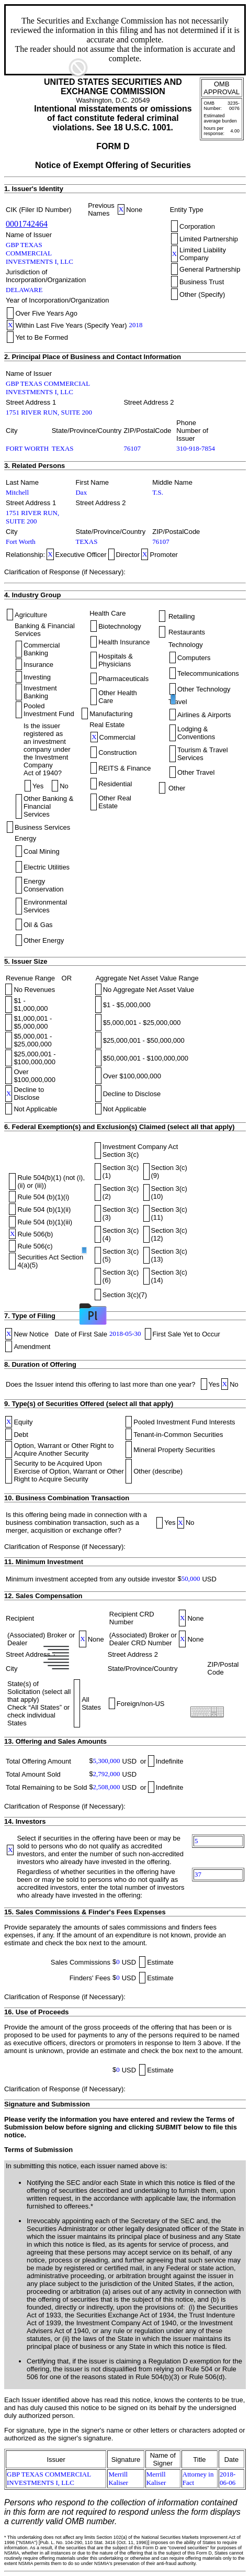 This screenshot has width=250, height=2576. I want to click on open folder containing Adobe Prelude project files, so click(93, 1314).